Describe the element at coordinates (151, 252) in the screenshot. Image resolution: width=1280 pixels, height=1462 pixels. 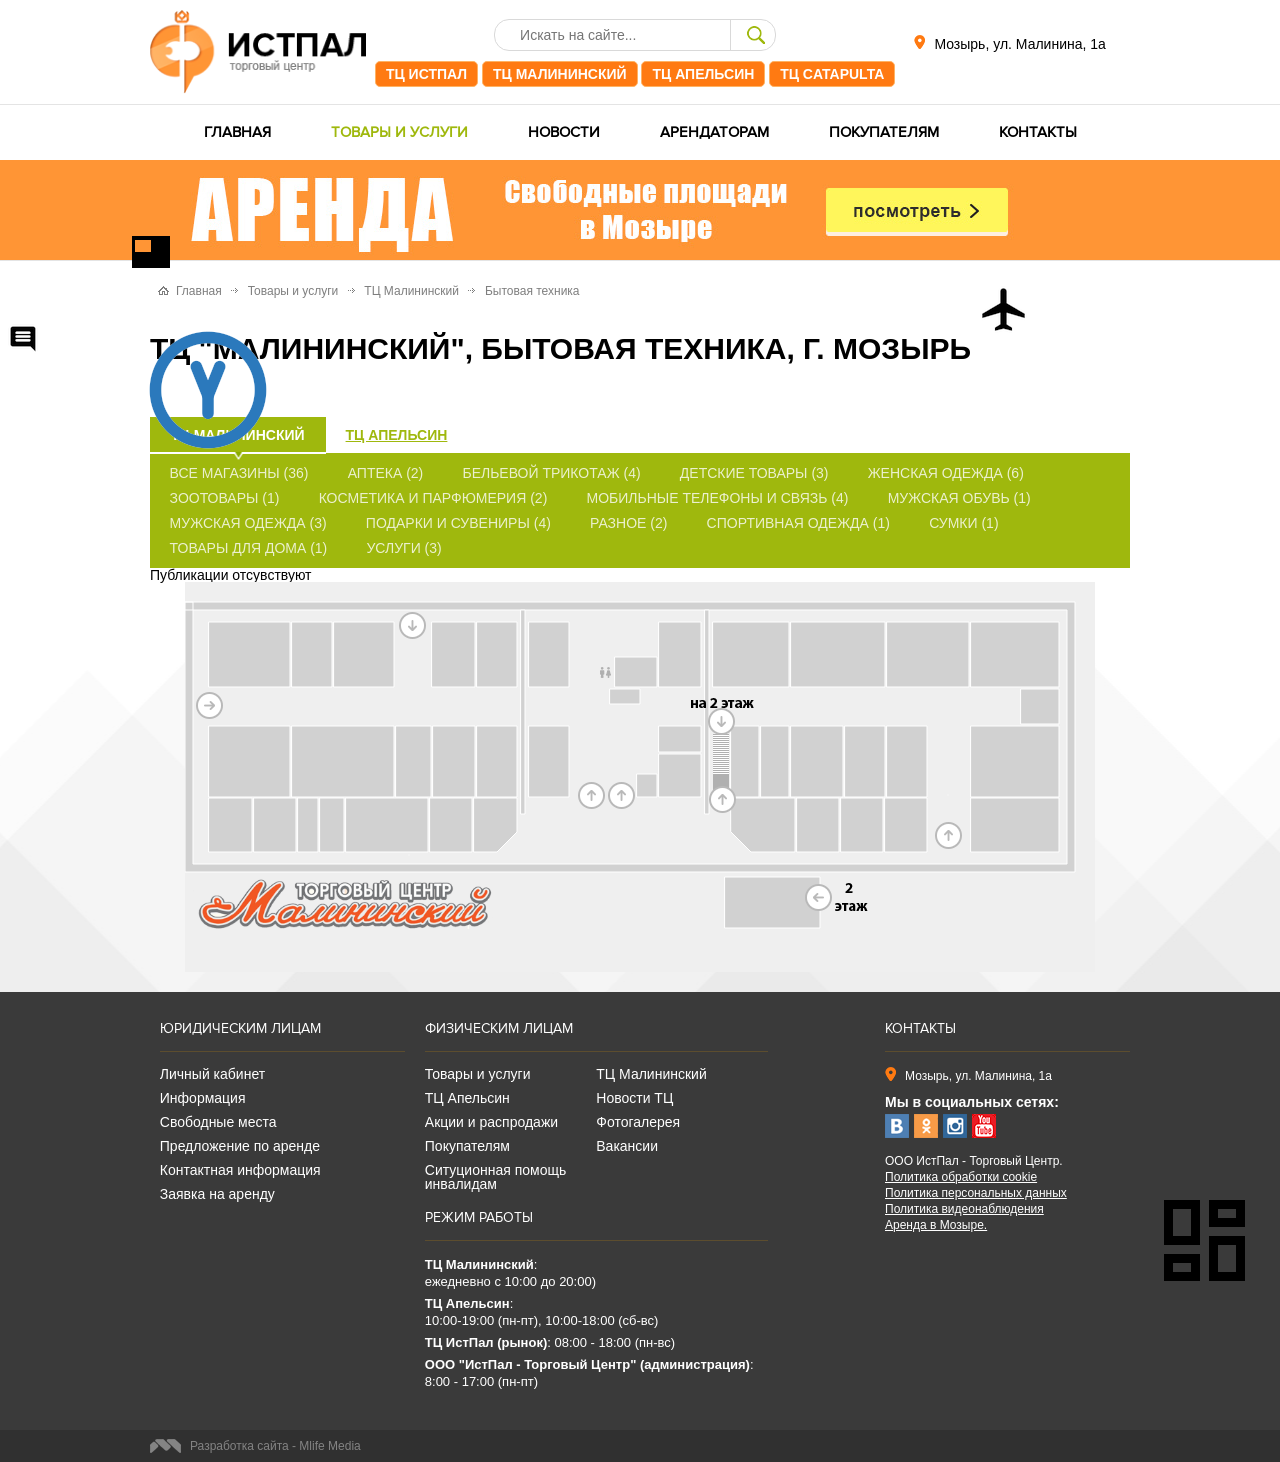
I see `view featured video content` at that location.